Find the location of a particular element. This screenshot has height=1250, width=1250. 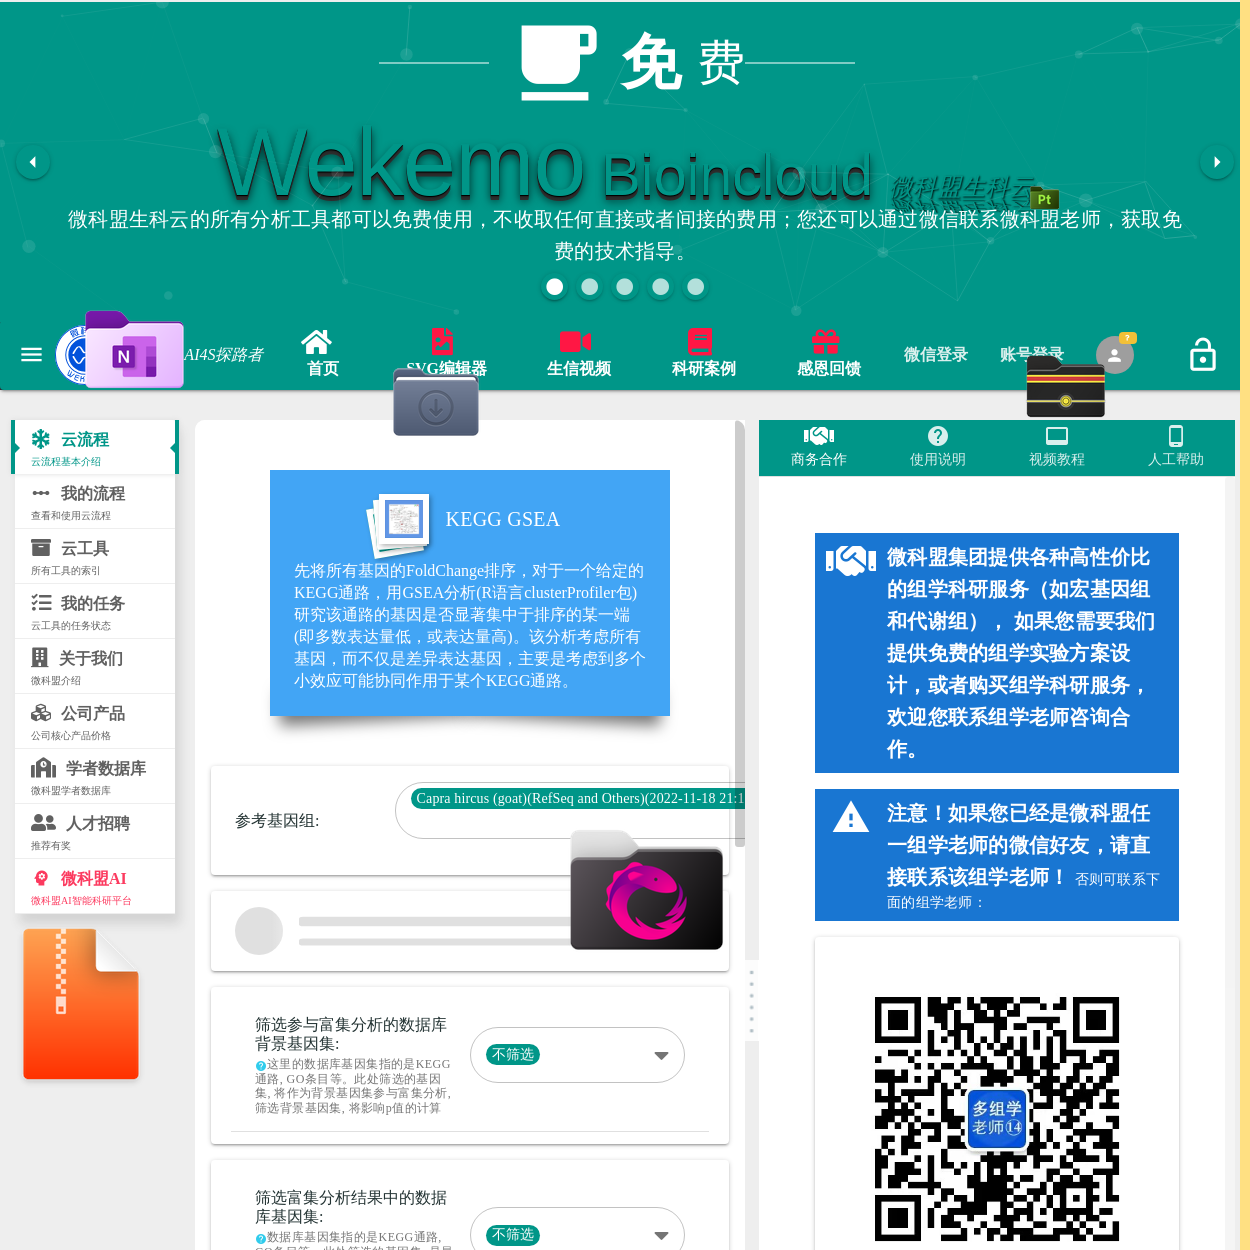

a compressed tzo archive file is located at coordinates (81, 1007).